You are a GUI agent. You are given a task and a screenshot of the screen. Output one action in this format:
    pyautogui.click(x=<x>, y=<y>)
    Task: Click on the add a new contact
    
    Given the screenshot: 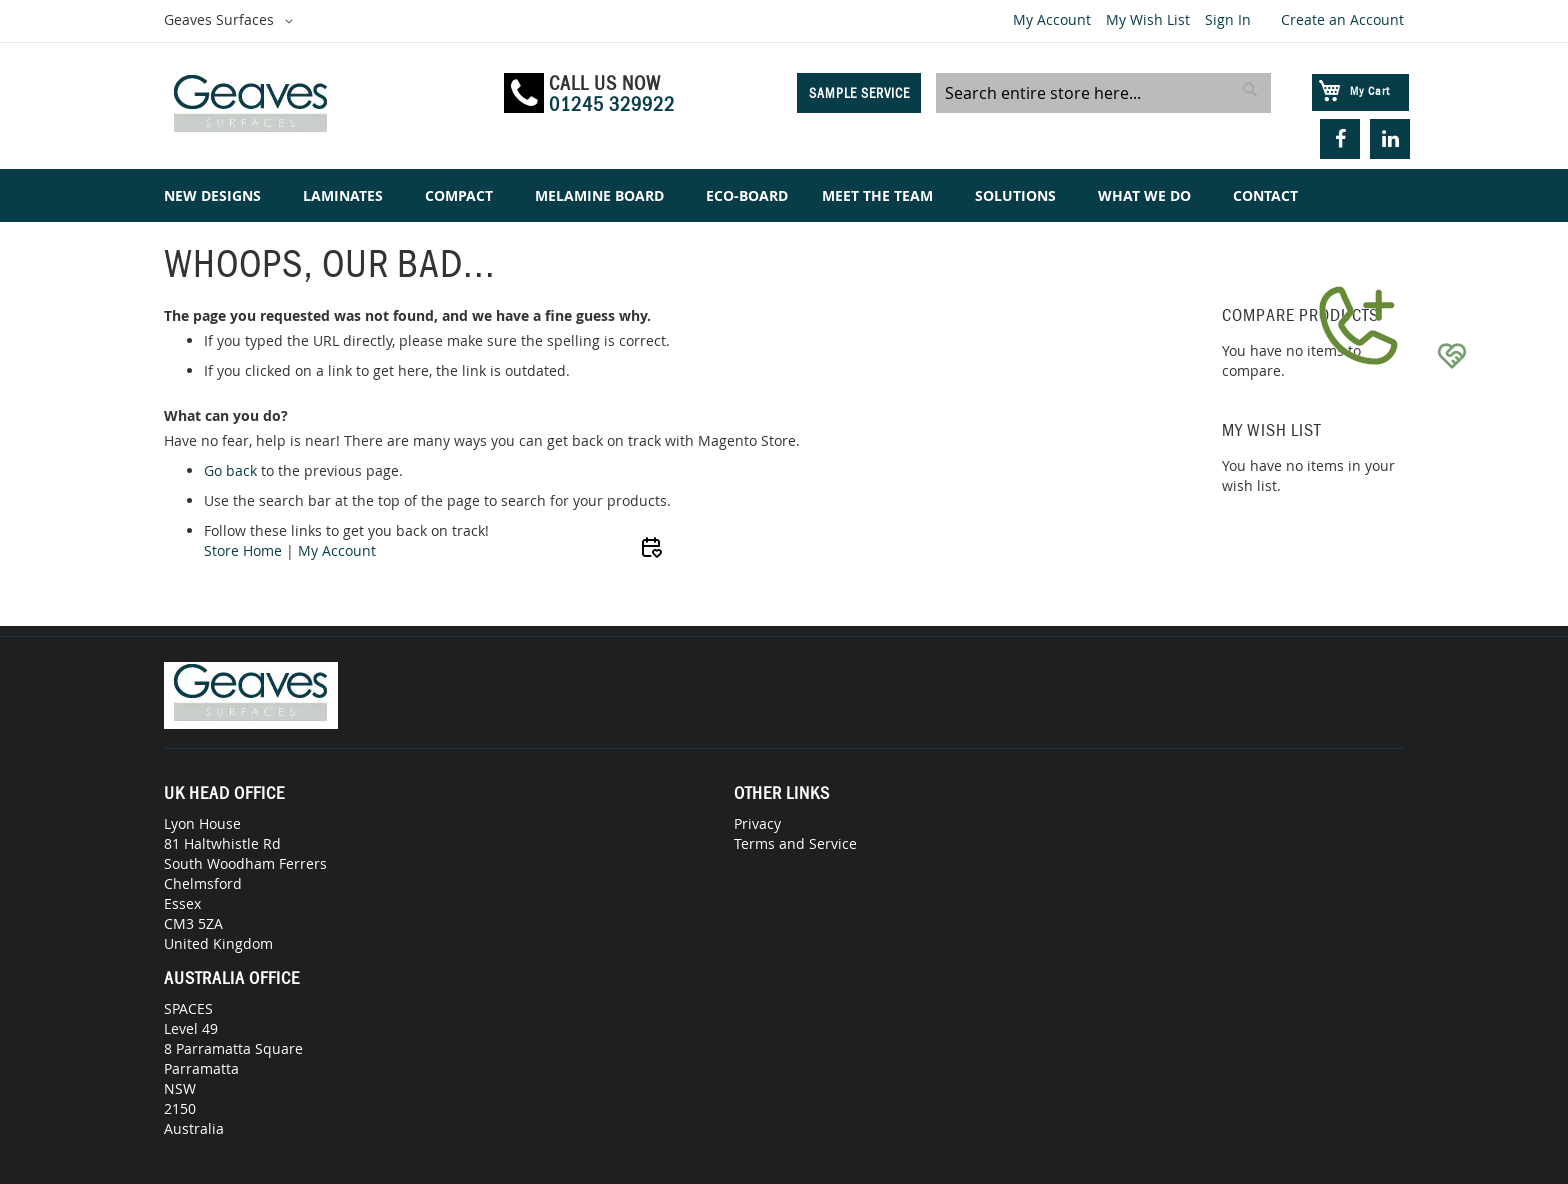 What is the action you would take?
    pyautogui.click(x=1360, y=324)
    